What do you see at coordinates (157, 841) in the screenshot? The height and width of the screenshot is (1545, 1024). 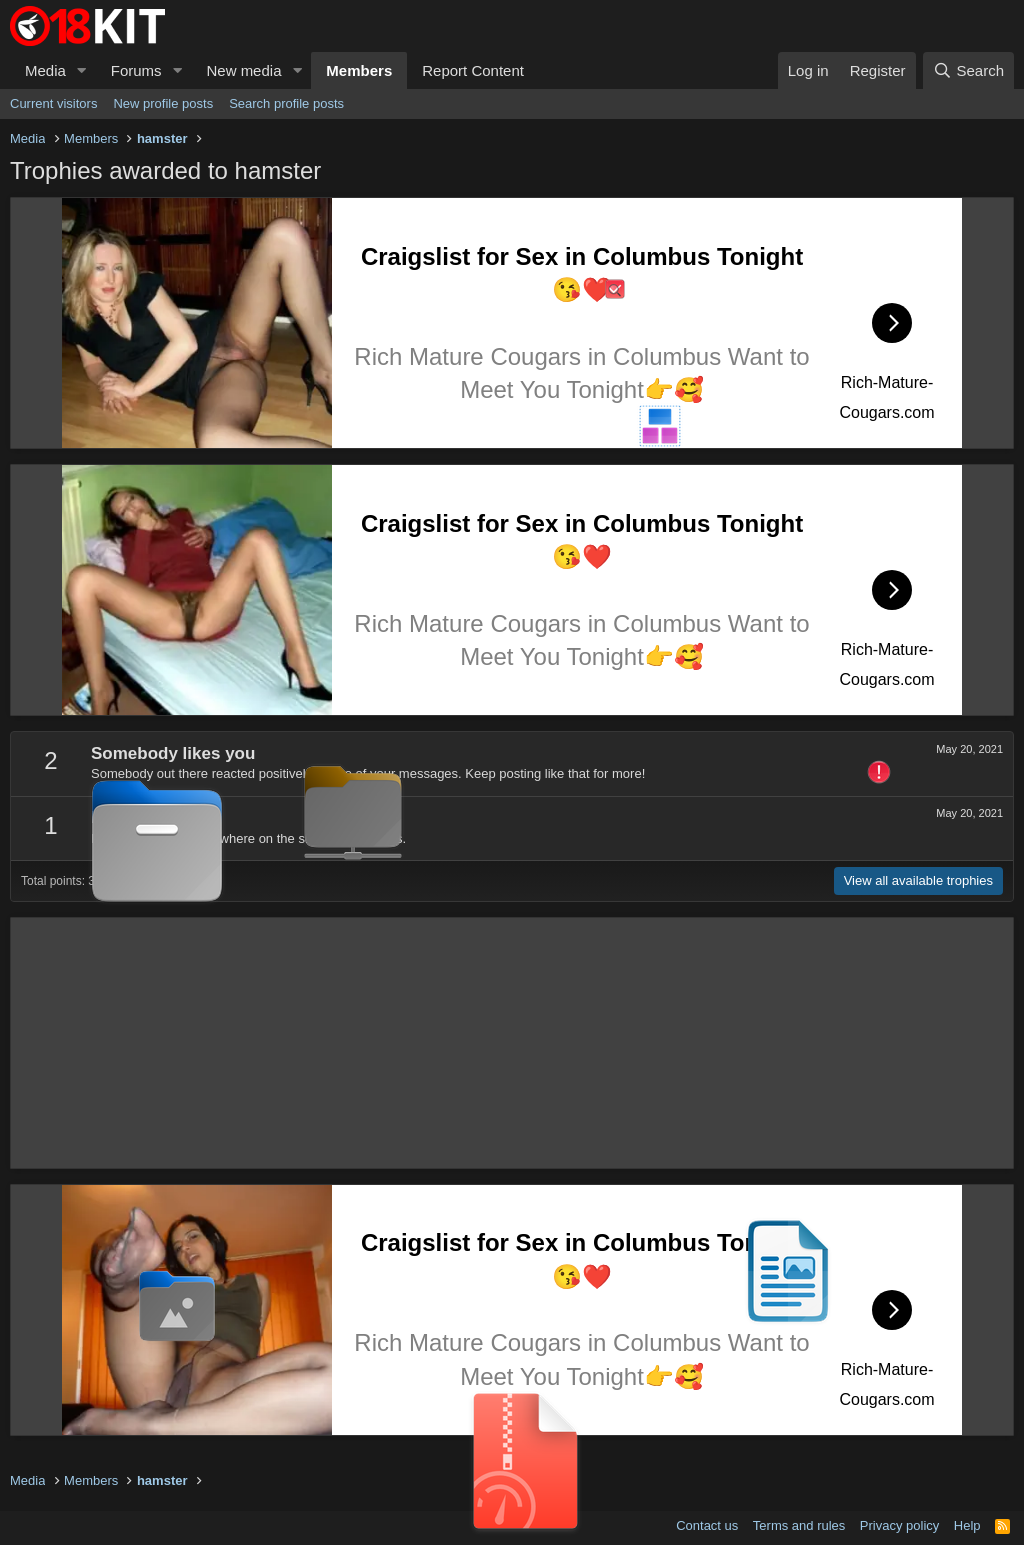 I see `open the file manager application` at bounding box center [157, 841].